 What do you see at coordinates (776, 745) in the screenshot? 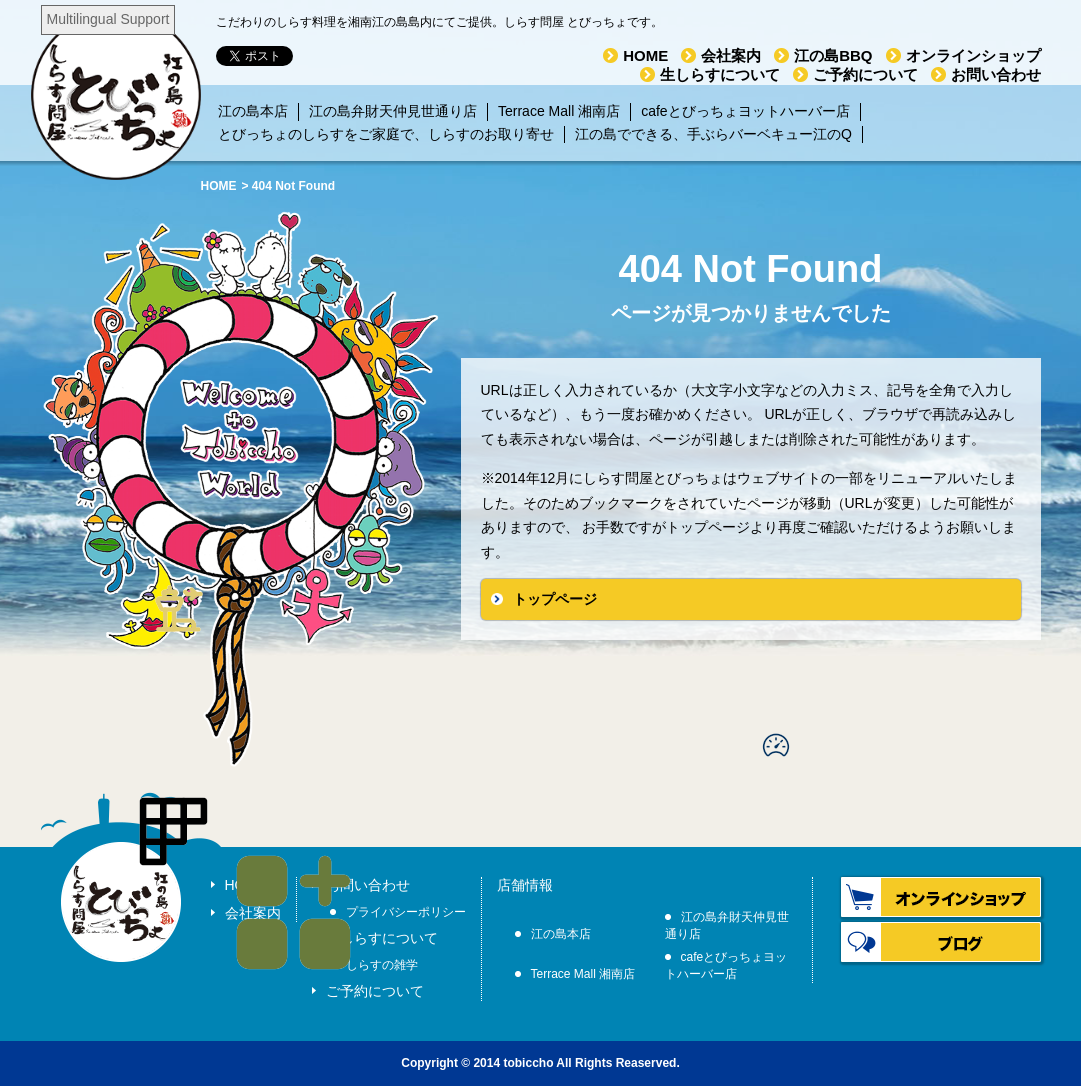
I see `view performance or speed metrics` at bounding box center [776, 745].